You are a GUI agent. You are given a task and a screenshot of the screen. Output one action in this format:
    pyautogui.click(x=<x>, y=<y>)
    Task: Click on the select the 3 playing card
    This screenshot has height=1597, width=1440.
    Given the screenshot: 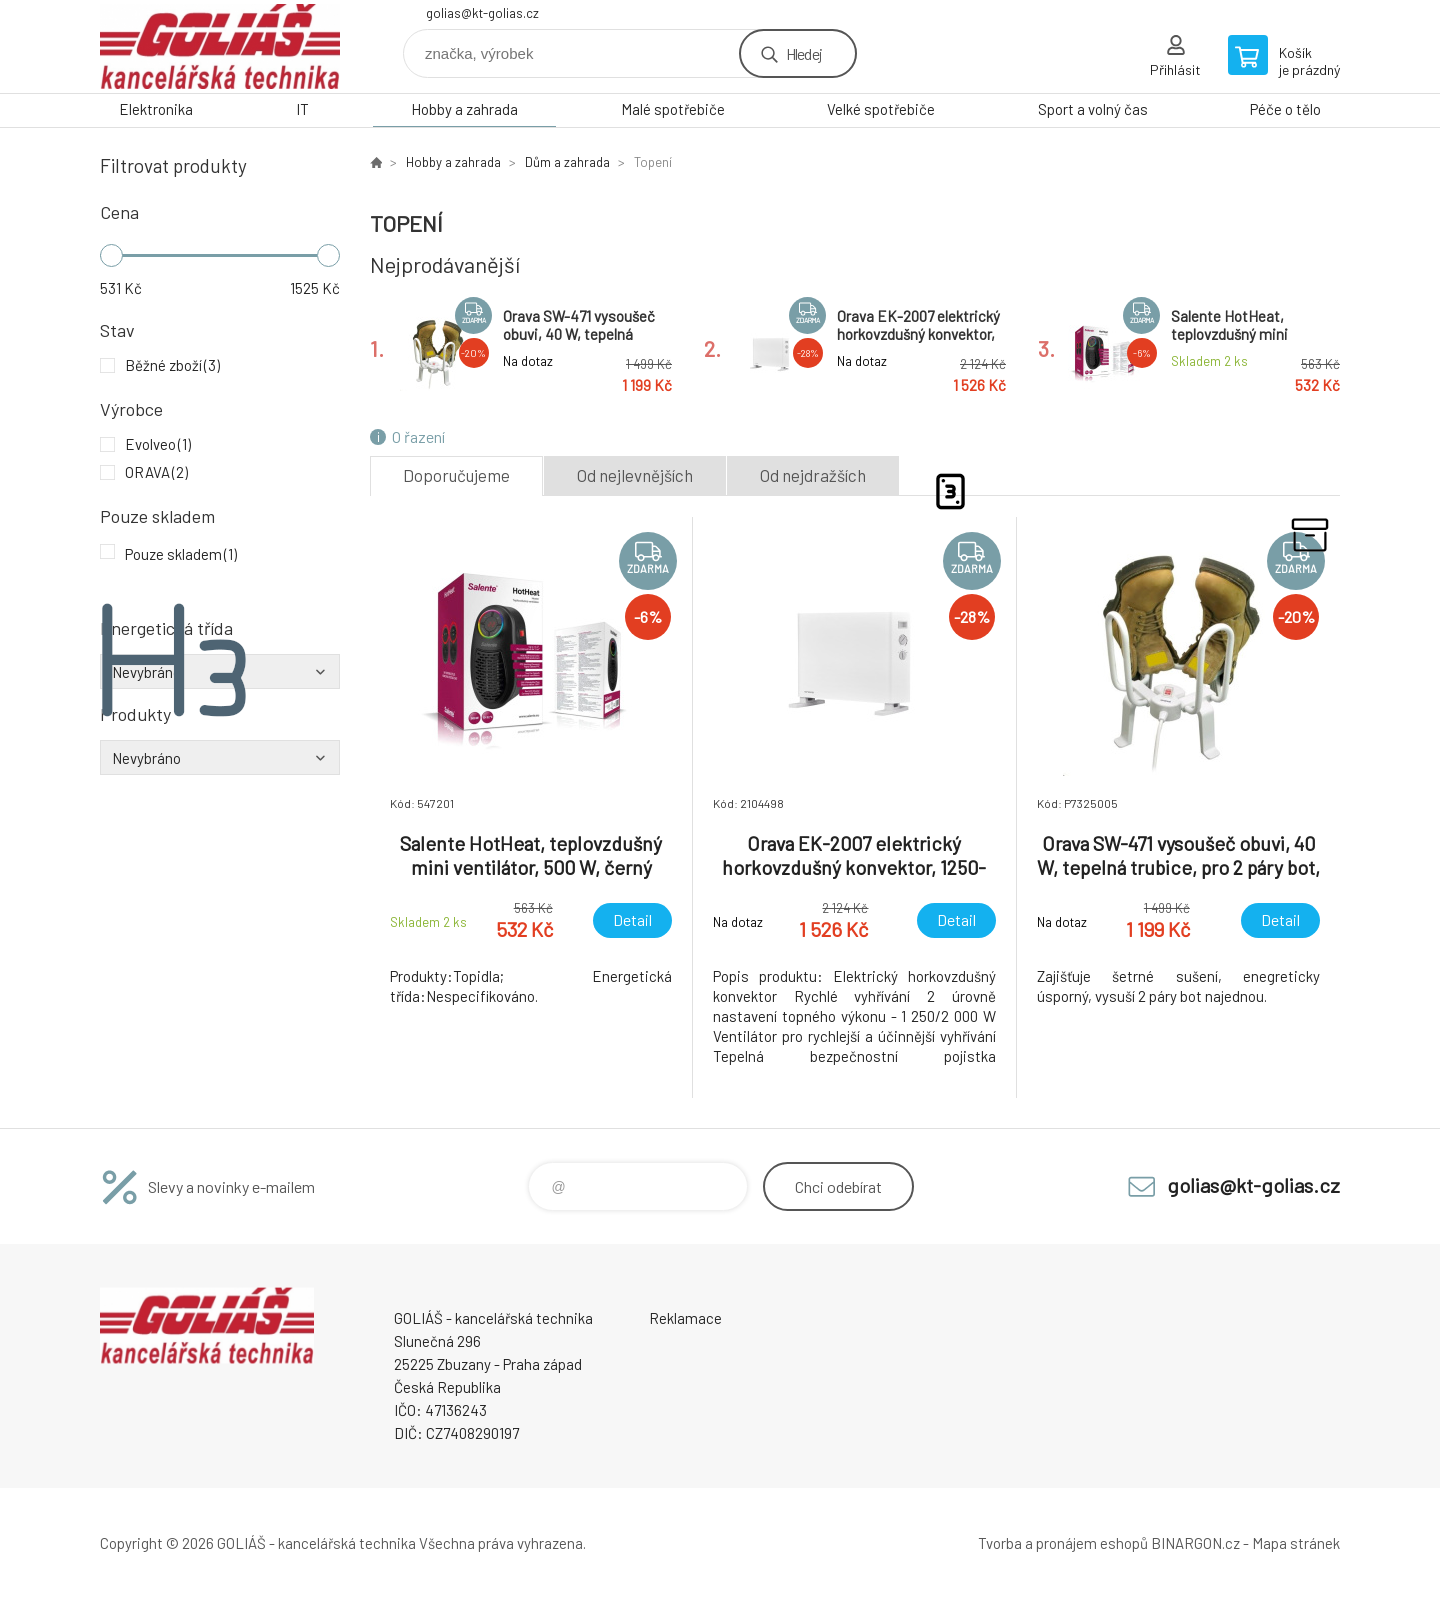 What is the action you would take?
    pyautogui.click(x=950, y=491)
    